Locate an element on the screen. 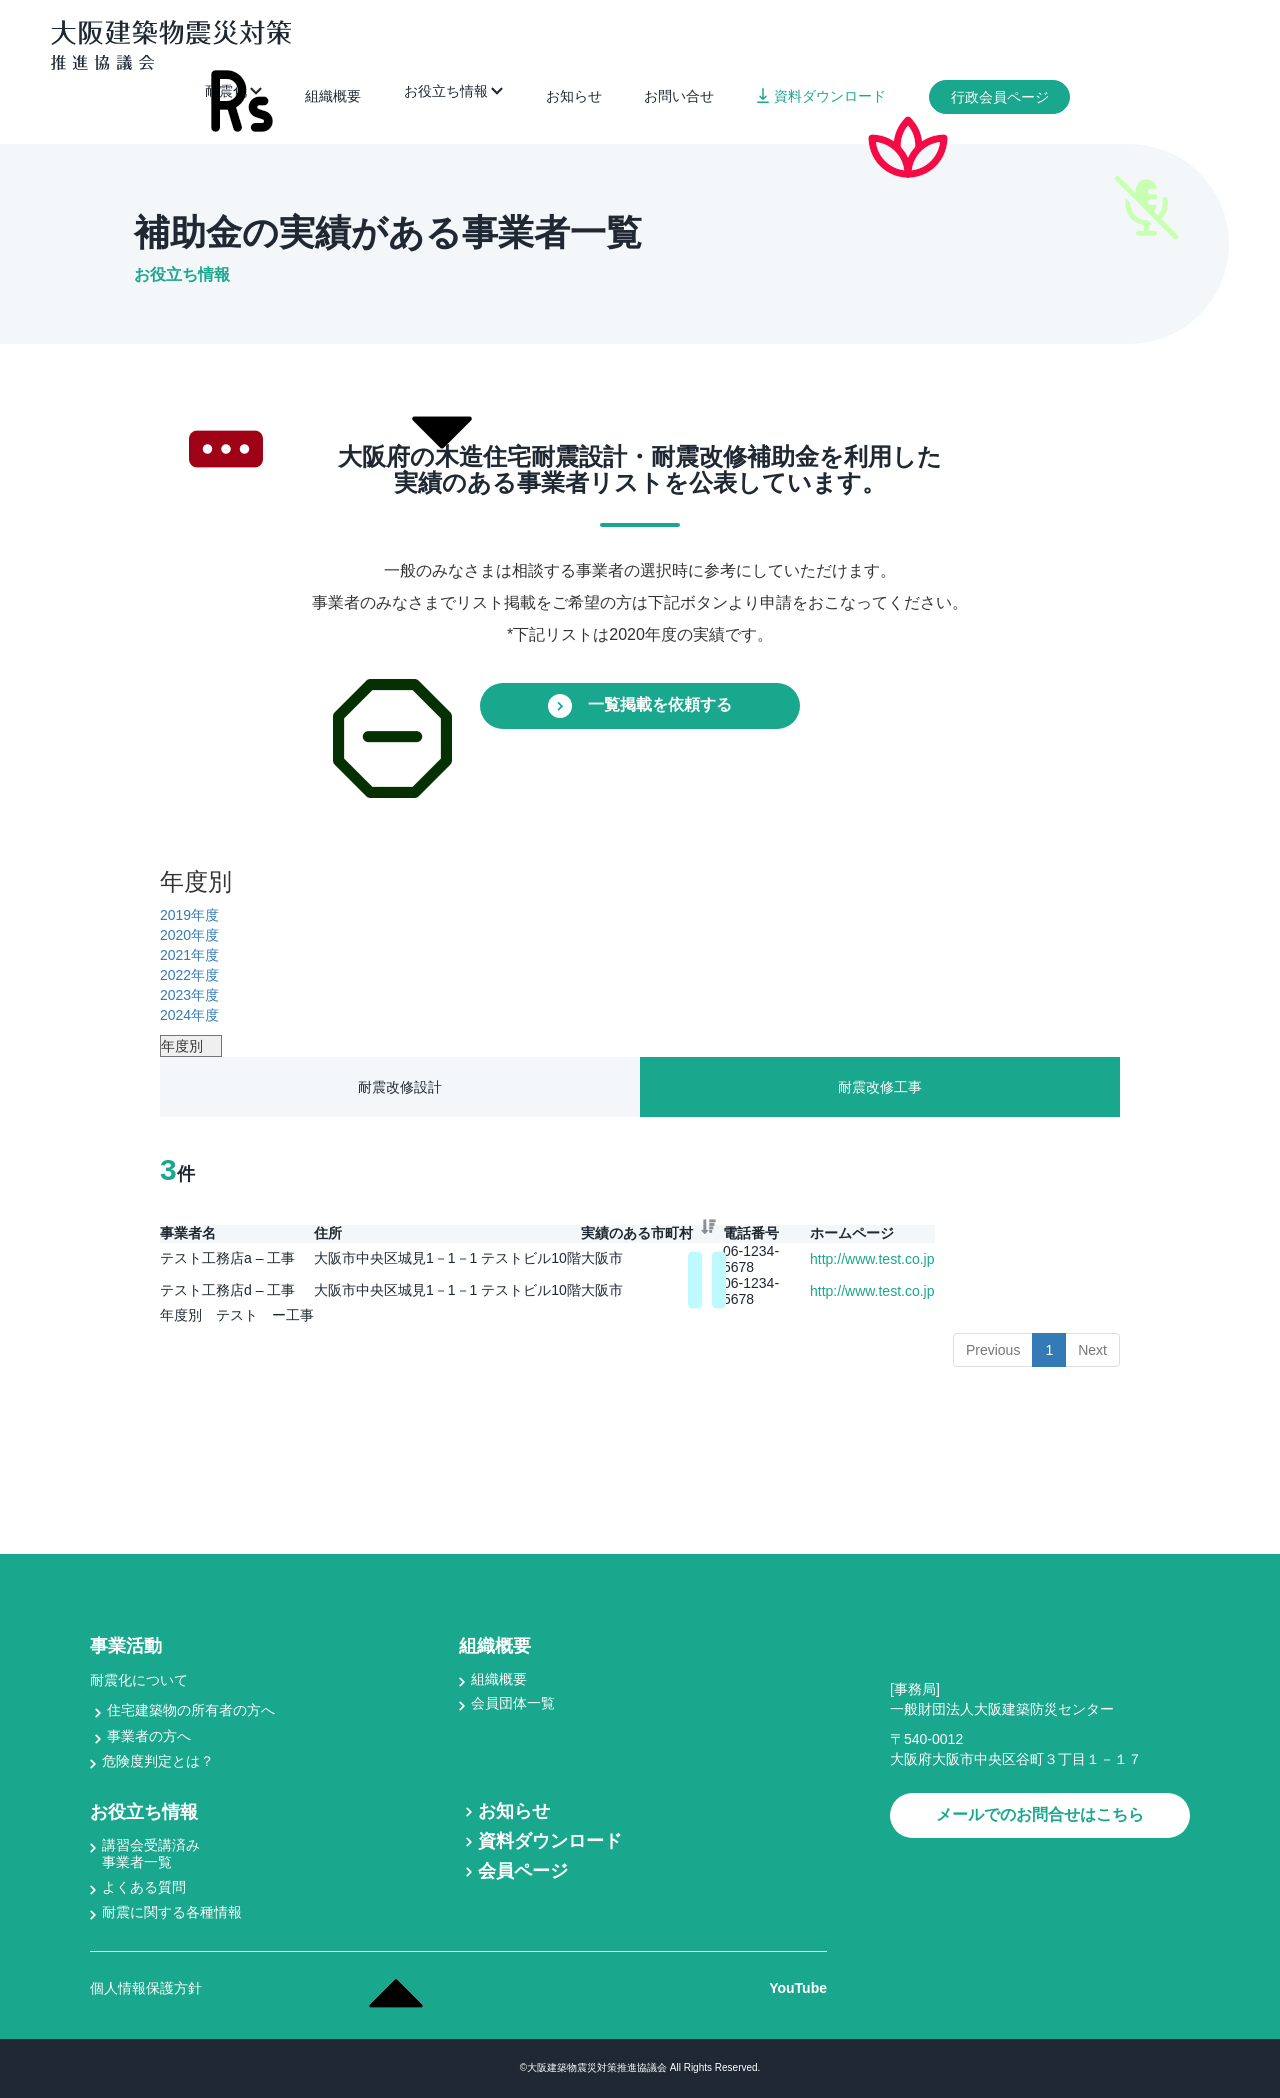 Image resolution: width=1280 pixels, height=2098 pixels. access more options or actions is located at coordinates (226, 449).